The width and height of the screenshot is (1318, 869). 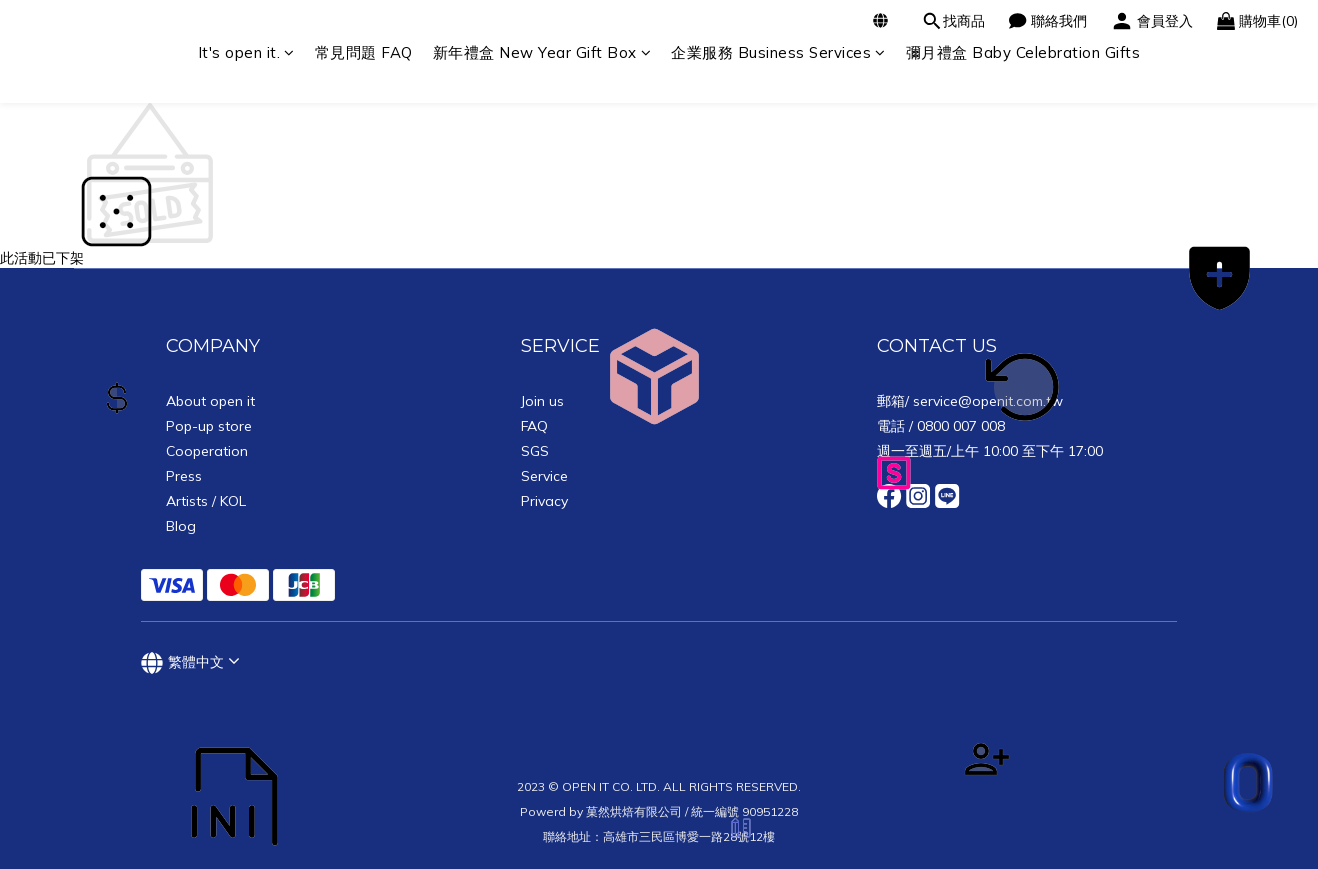 What do you see at coordinates (1025, 387) in the screenshot?
I see `undo last action` at bounding box center [1025, 387].